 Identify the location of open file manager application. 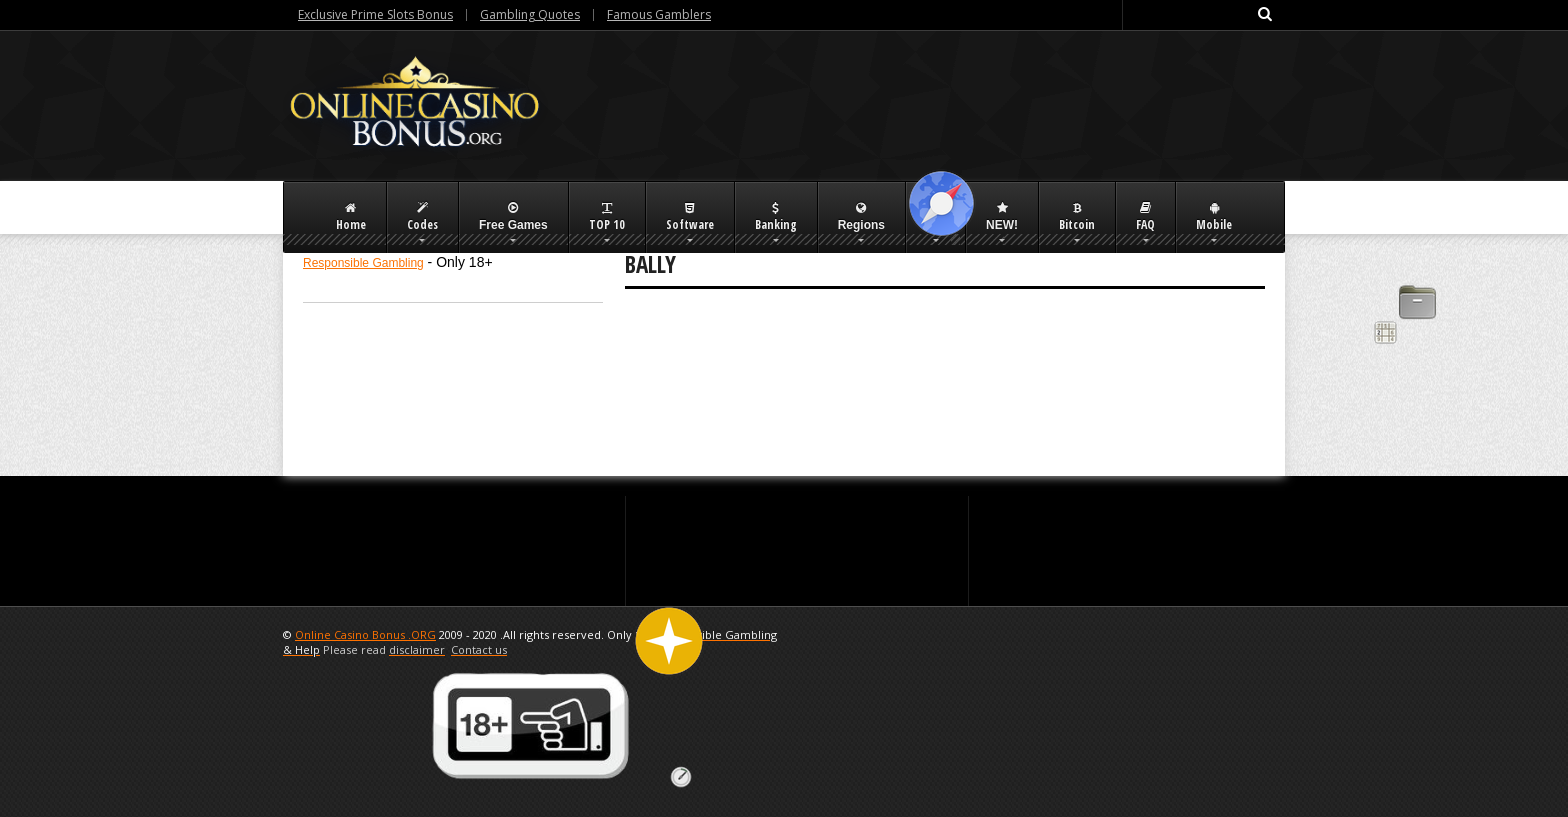
(1417, 301).